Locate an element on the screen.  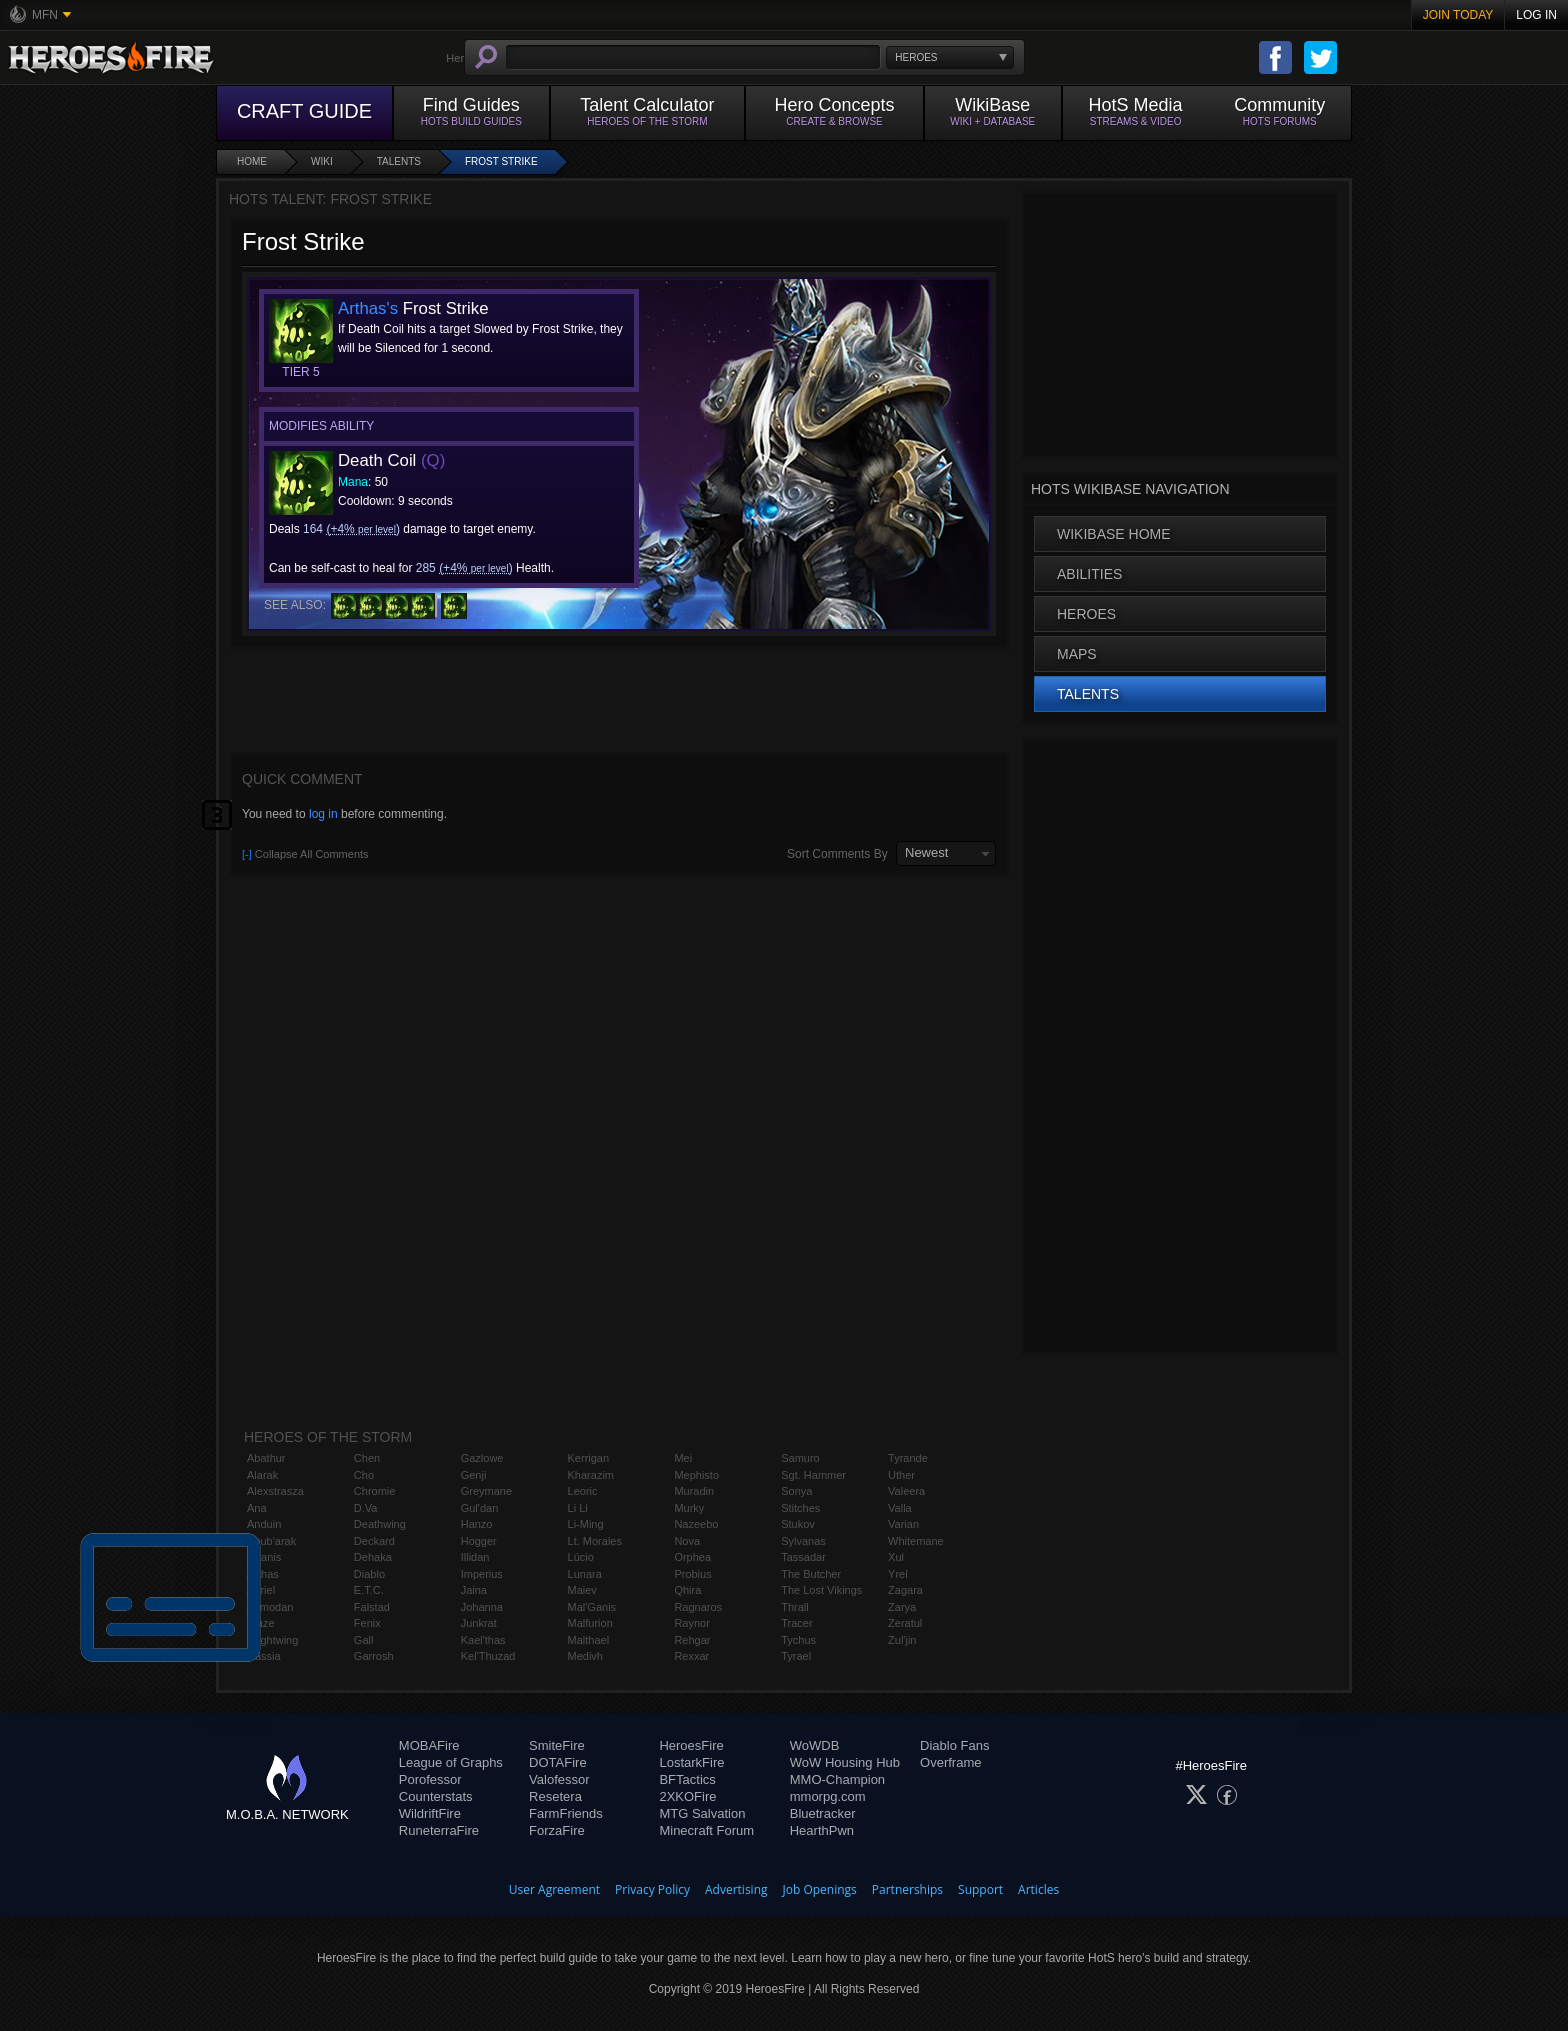
enable subtitles or closed captions is located at coordinates (170, 1597).